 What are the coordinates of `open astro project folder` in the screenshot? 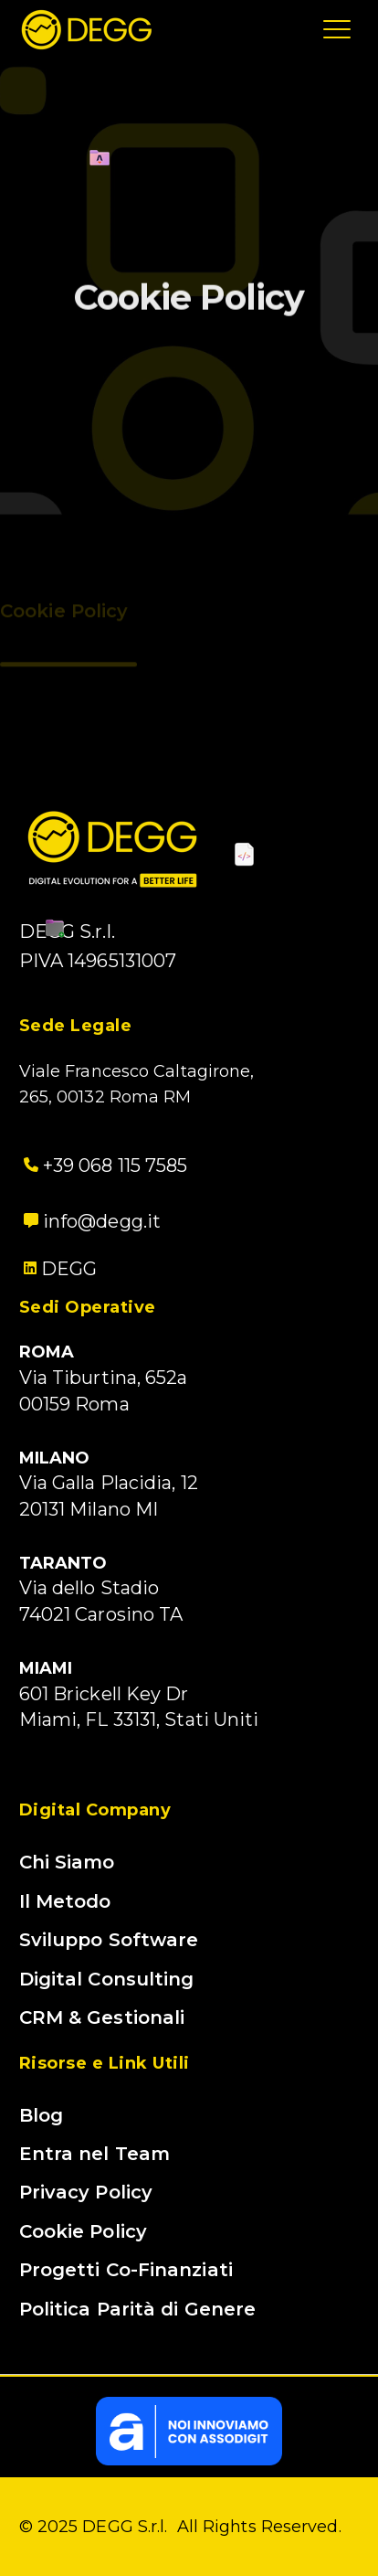 It's located at (100, 158).